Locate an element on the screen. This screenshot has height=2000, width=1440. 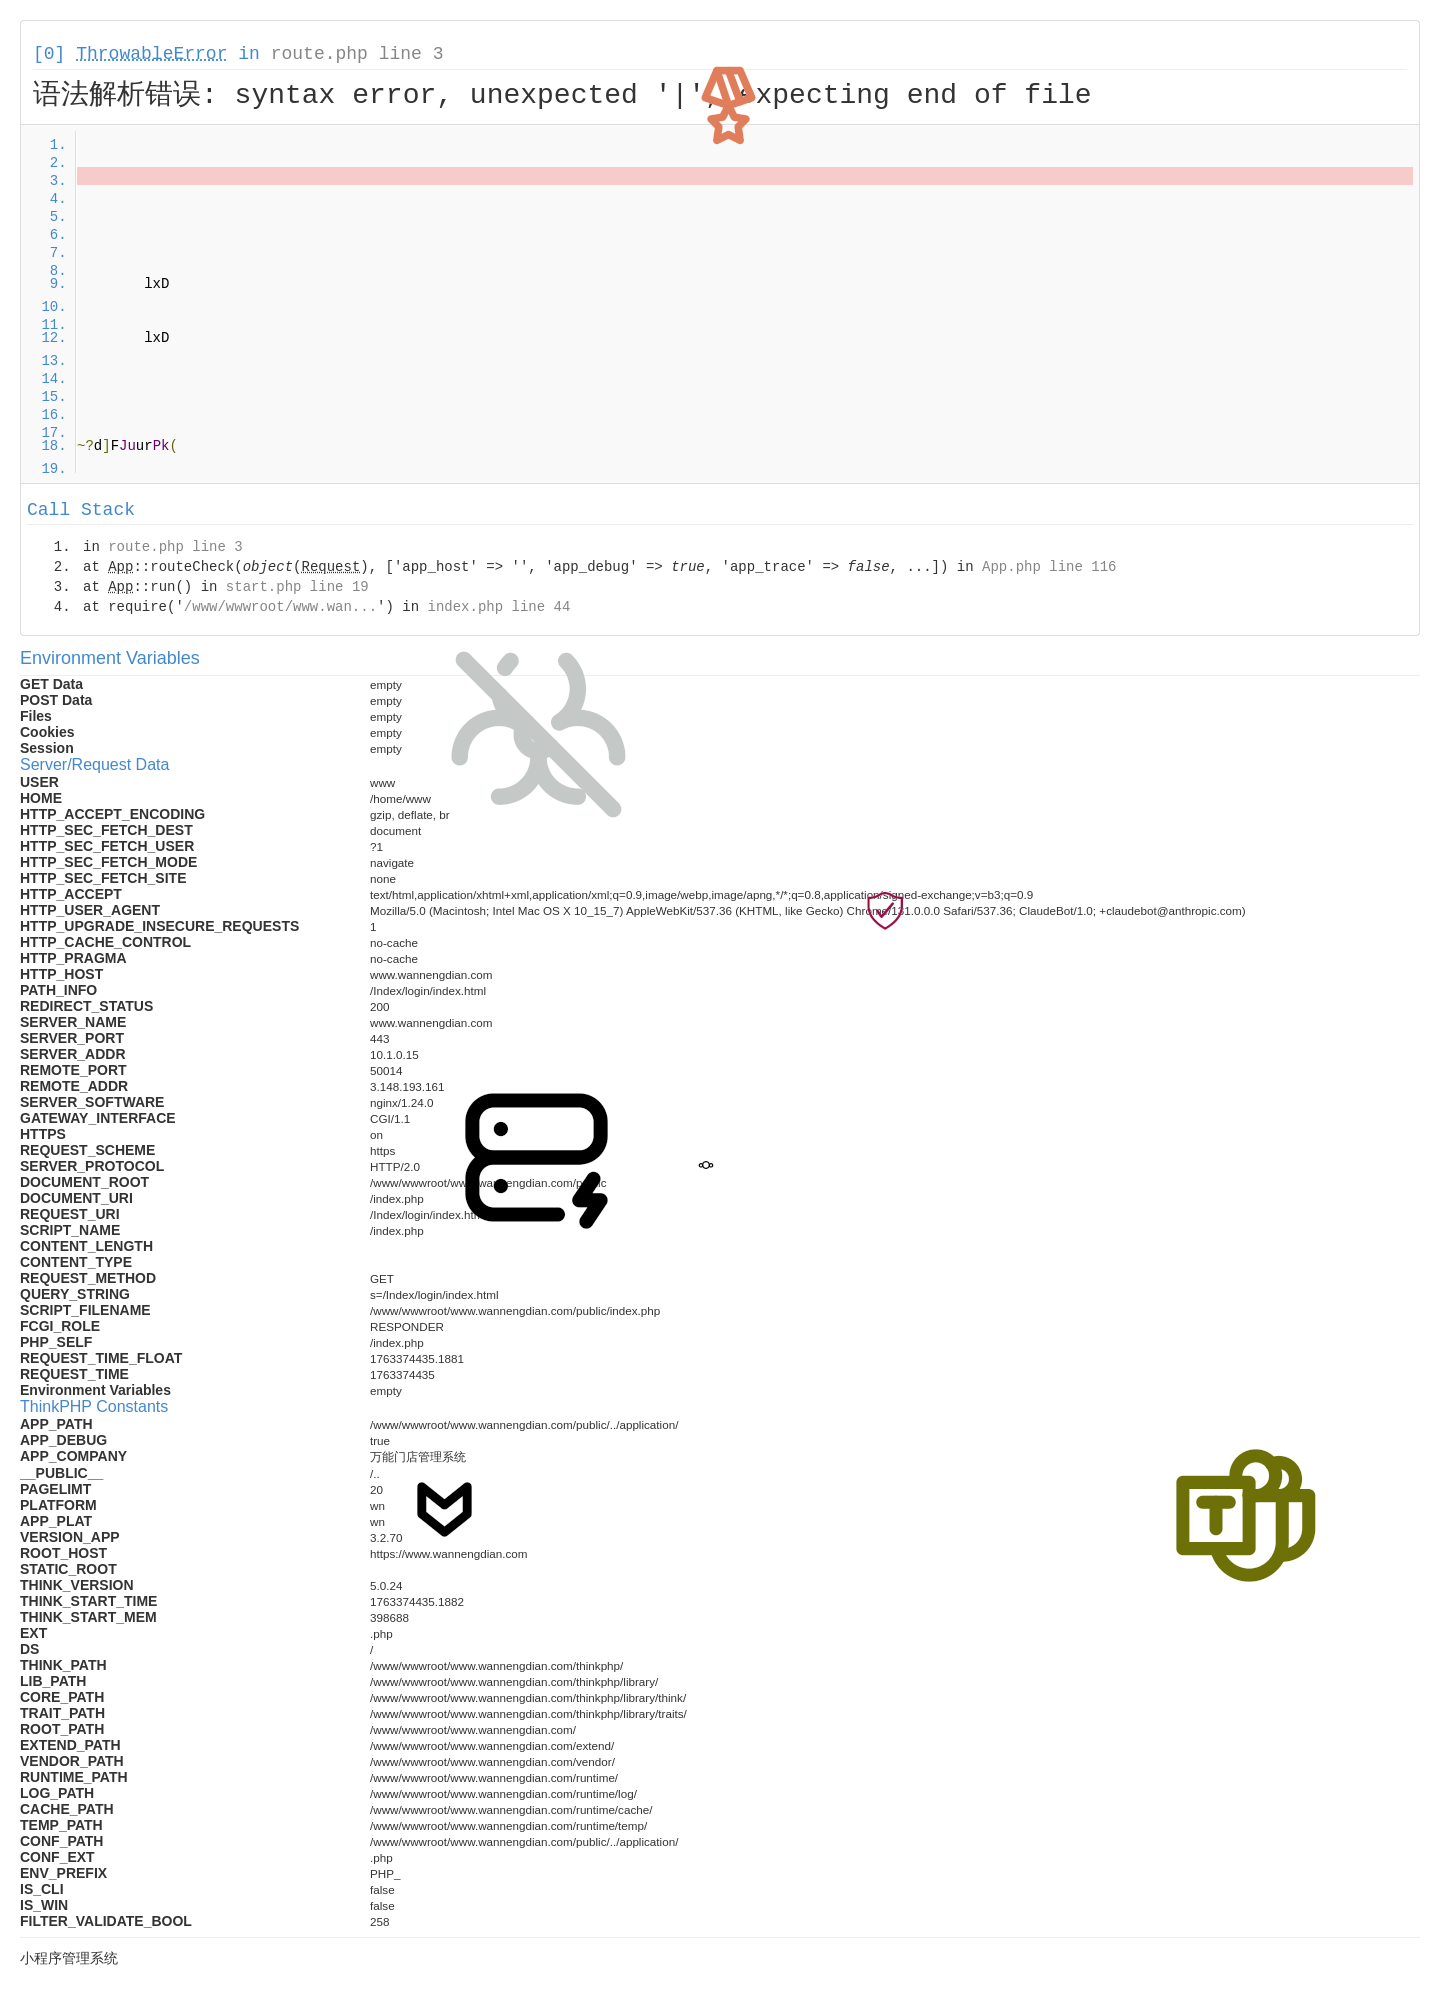
view achievements or awards is located at coordinates (728, 105).